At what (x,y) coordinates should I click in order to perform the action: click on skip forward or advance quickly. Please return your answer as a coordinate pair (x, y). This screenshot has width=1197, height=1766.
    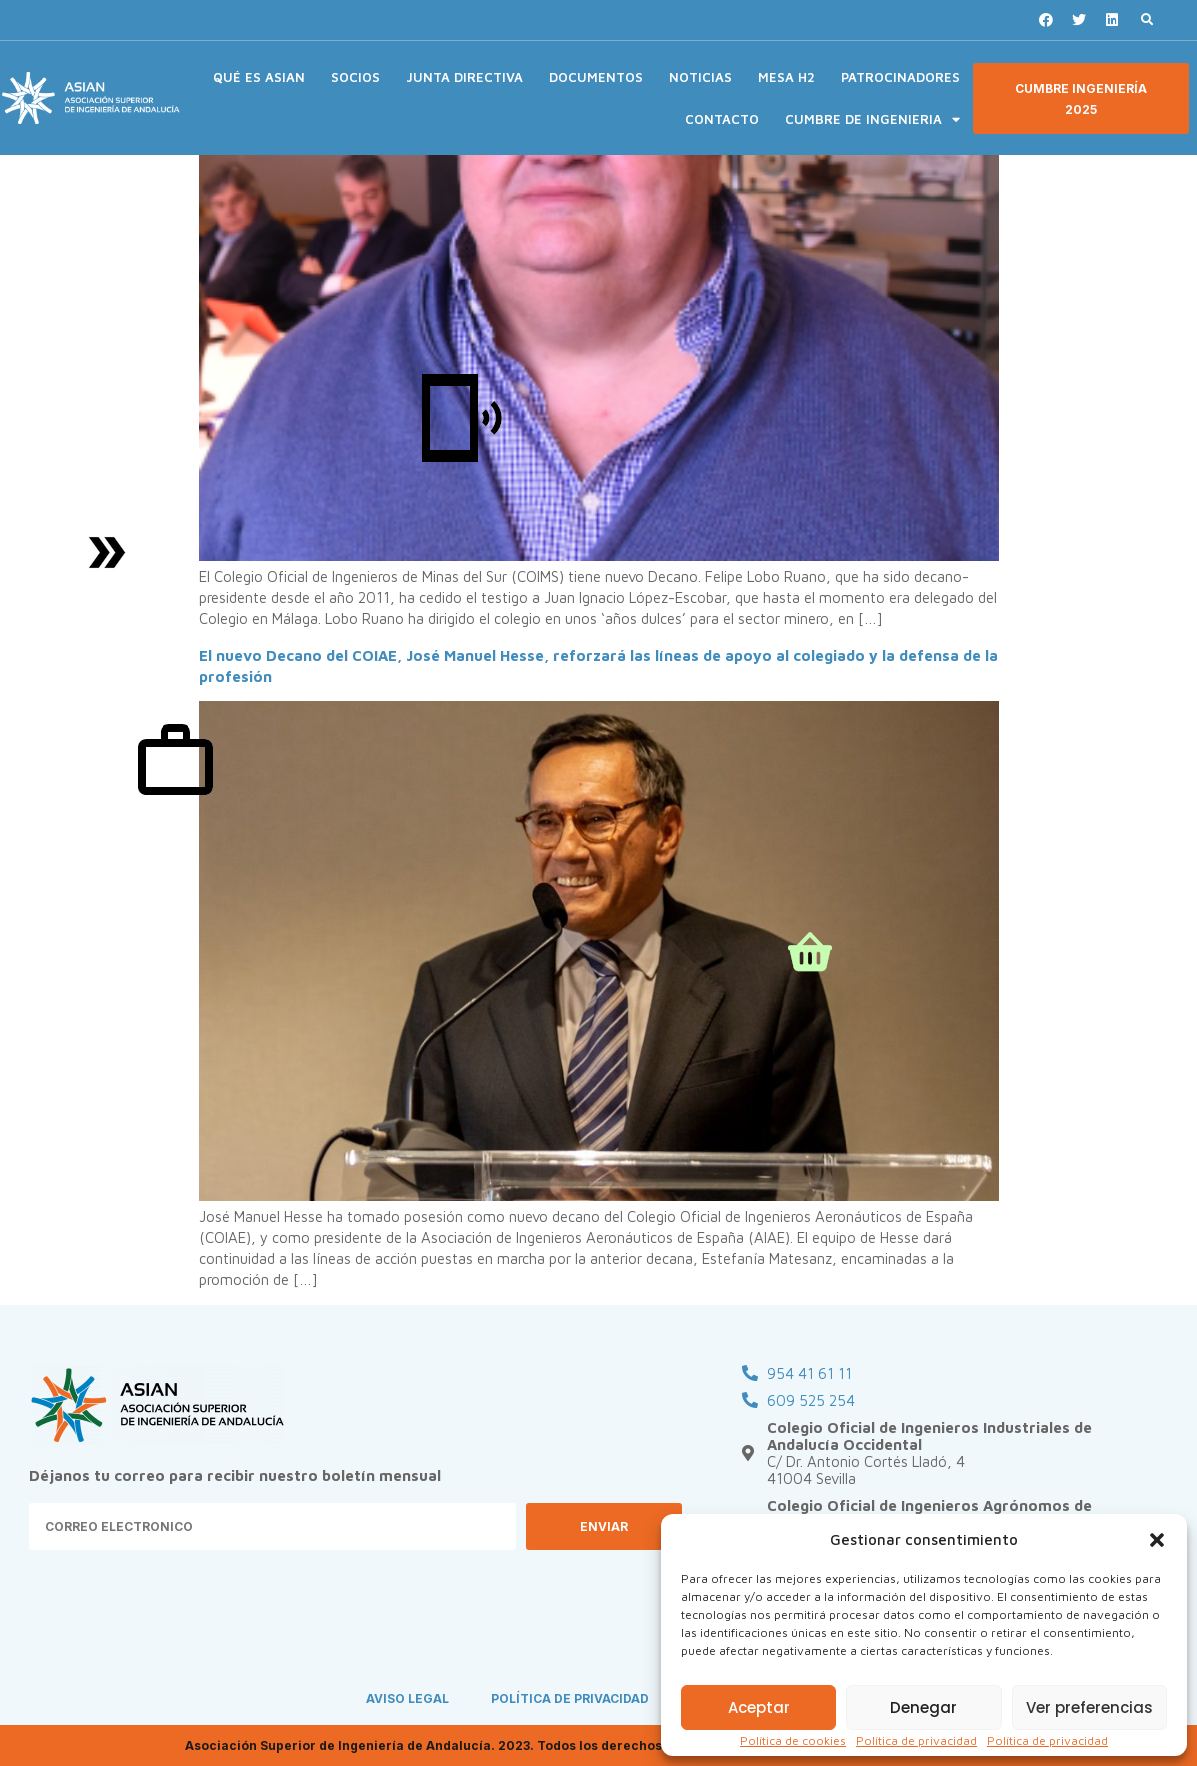
    Looking at the image, I should click on (106, 552).